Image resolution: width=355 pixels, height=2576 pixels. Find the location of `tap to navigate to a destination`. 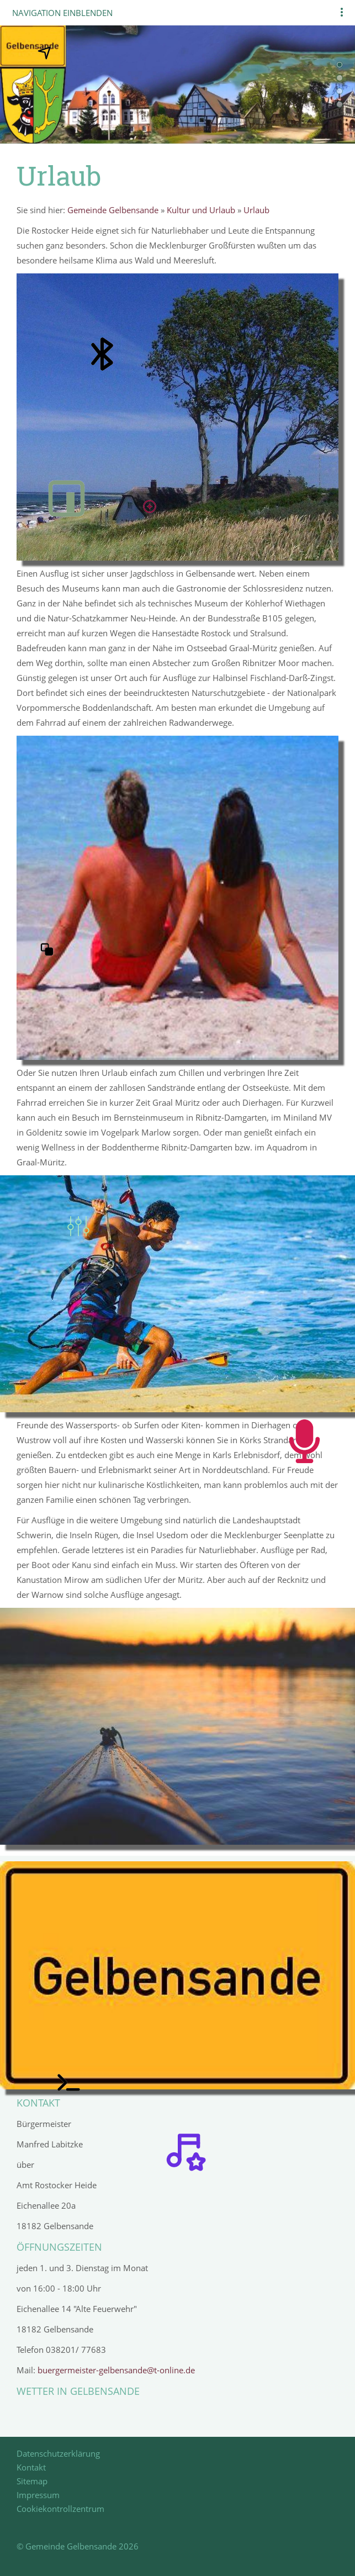

tap to navigate to a destination is located at coordinates (45, 52).